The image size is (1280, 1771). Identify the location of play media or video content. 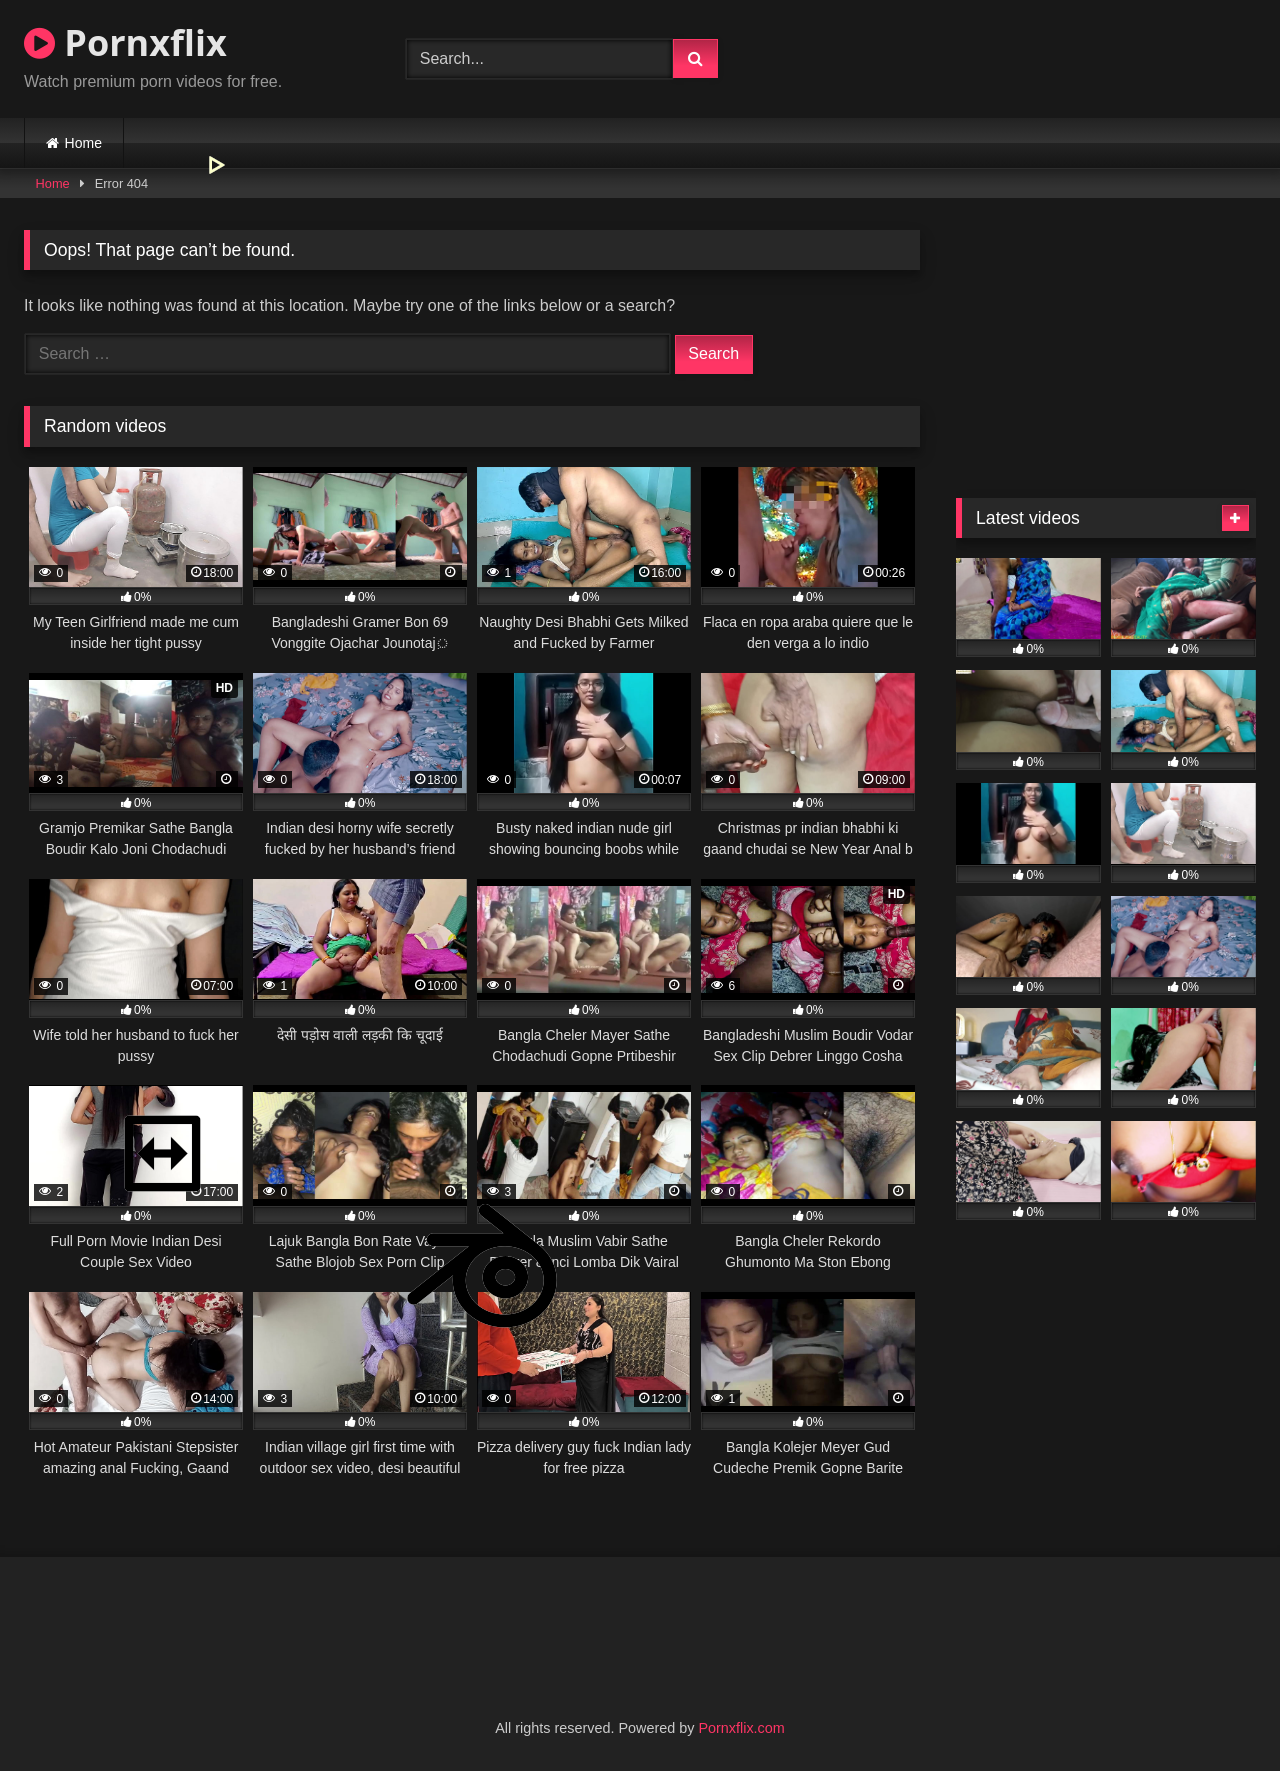
(216, 165).